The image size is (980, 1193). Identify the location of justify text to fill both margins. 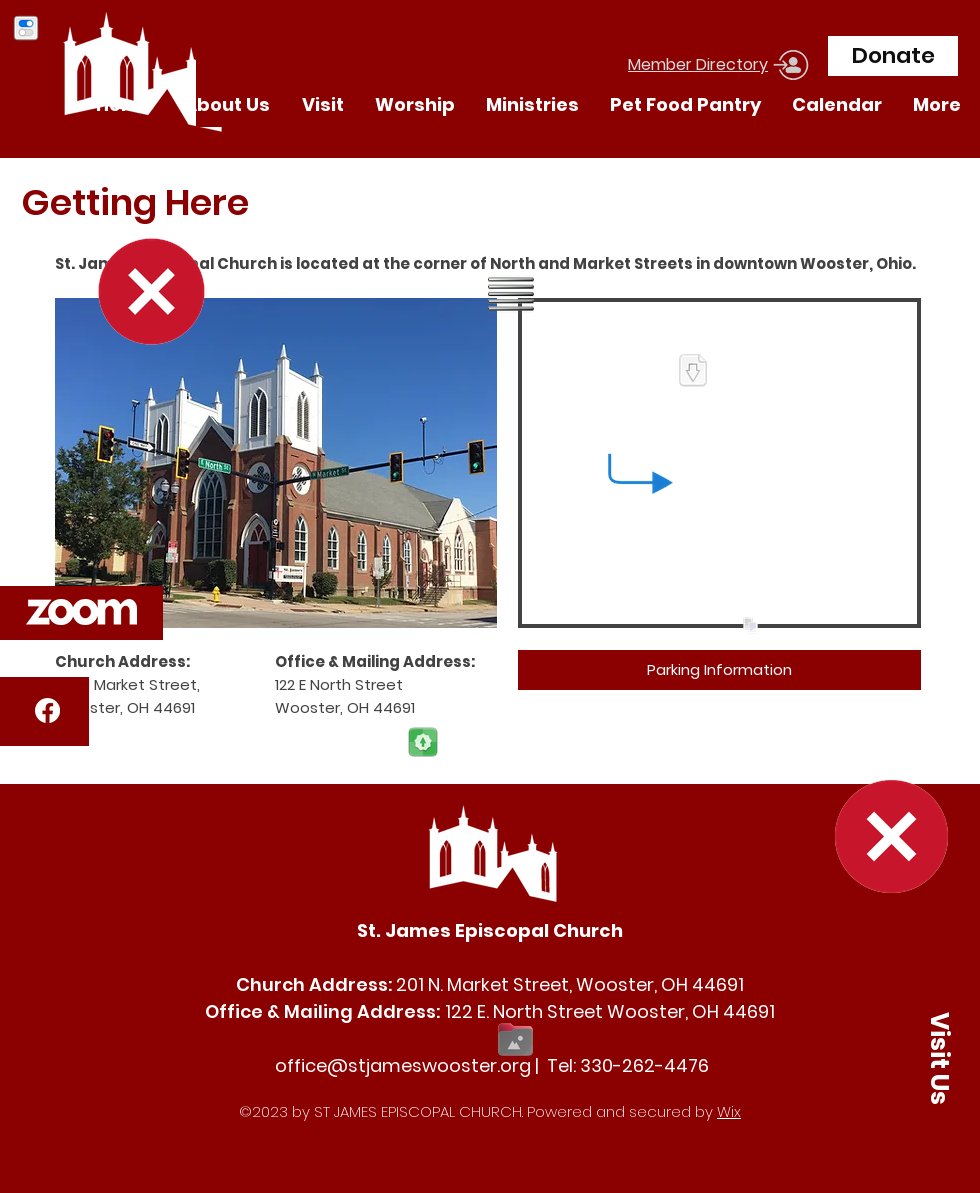
(511, 294).